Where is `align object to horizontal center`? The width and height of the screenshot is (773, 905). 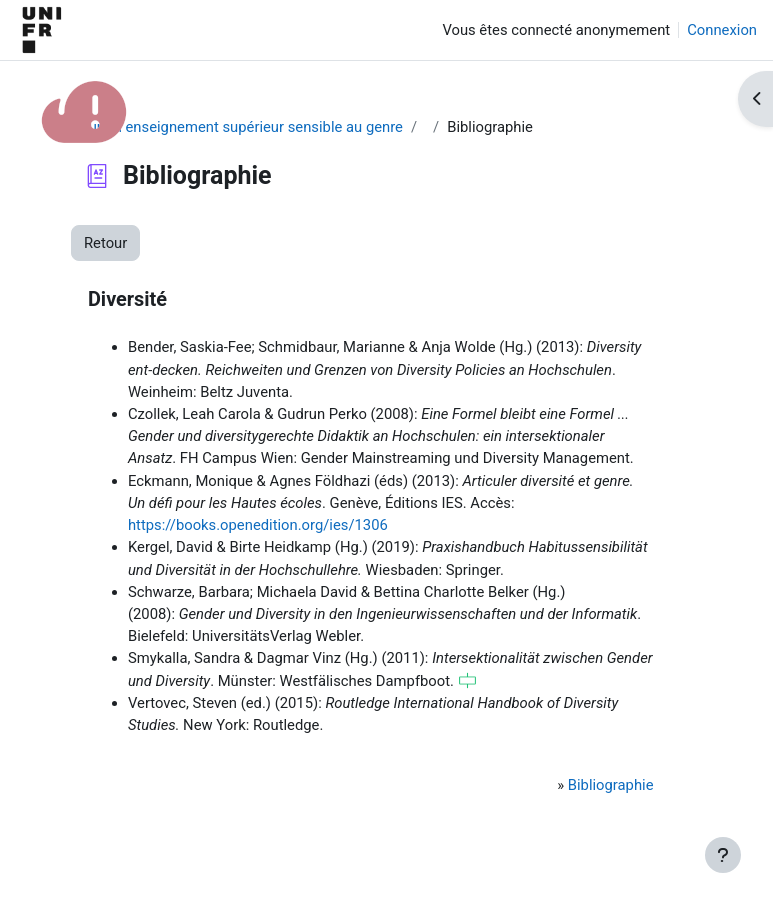
align object to horizontal center is located at coordinates (467, 680).